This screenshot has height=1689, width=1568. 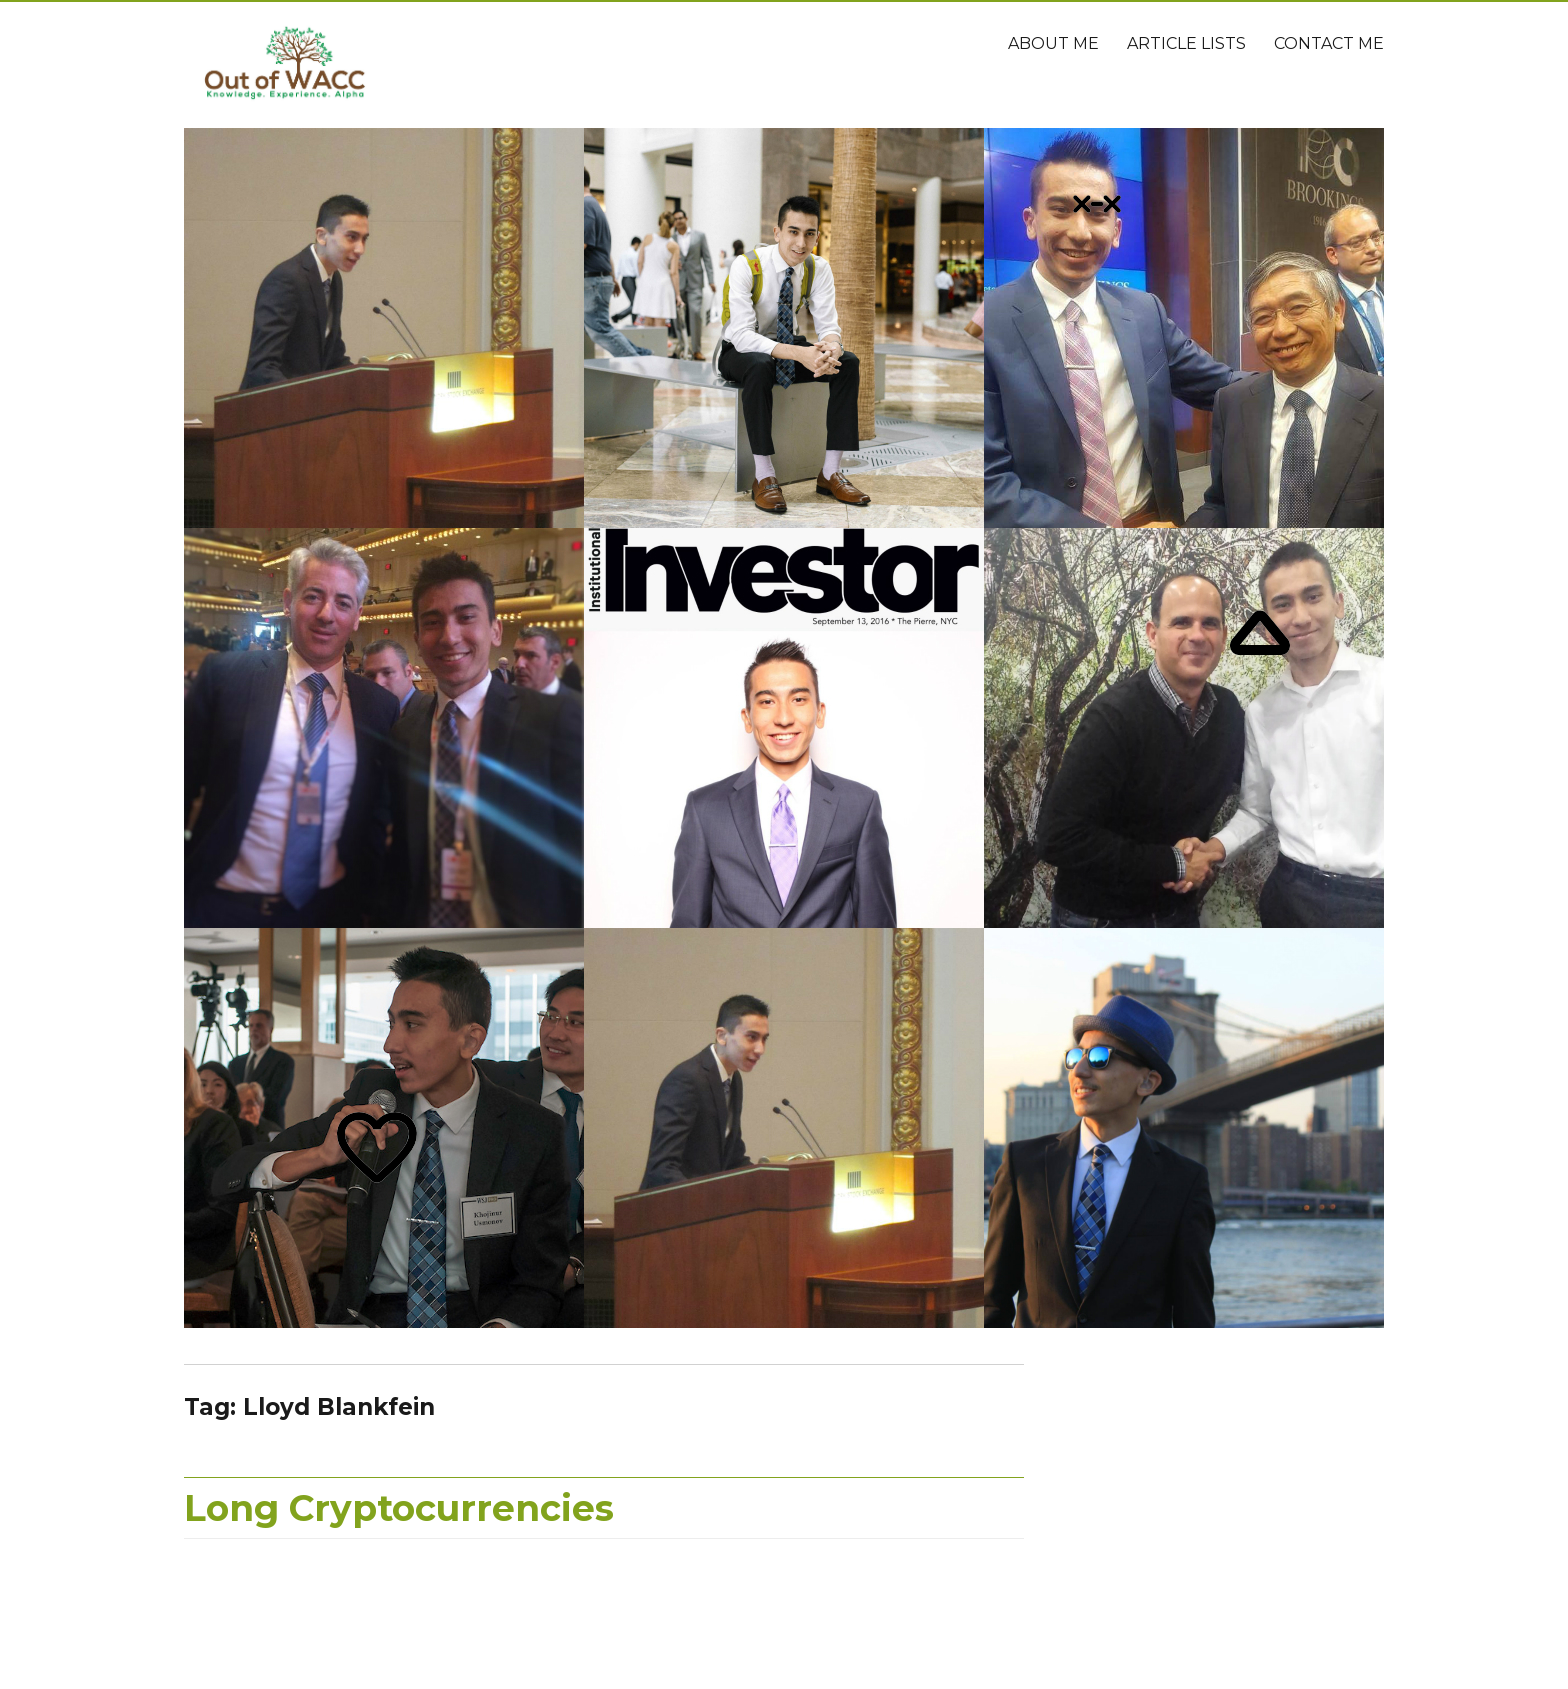 What do you see at coordinates (1260, 635) in the screenshot?
I see `scroll to top of page` at bounding box center [1260, 635].